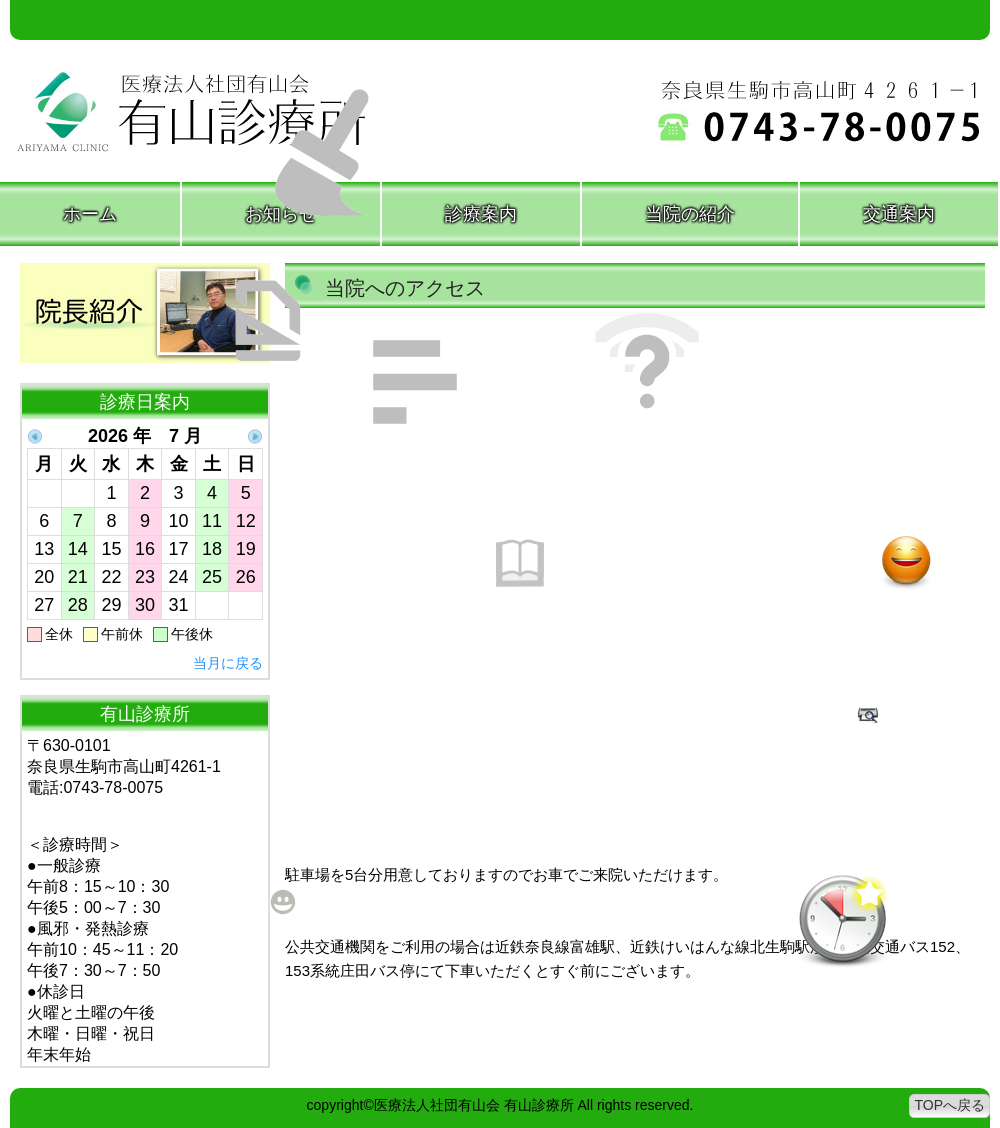 The height and width of the screenshot is (1128, 1000). Describe the element at coordinates (906, 562) in the screenshot. I see `express happiness or laughter in a message` at that location.